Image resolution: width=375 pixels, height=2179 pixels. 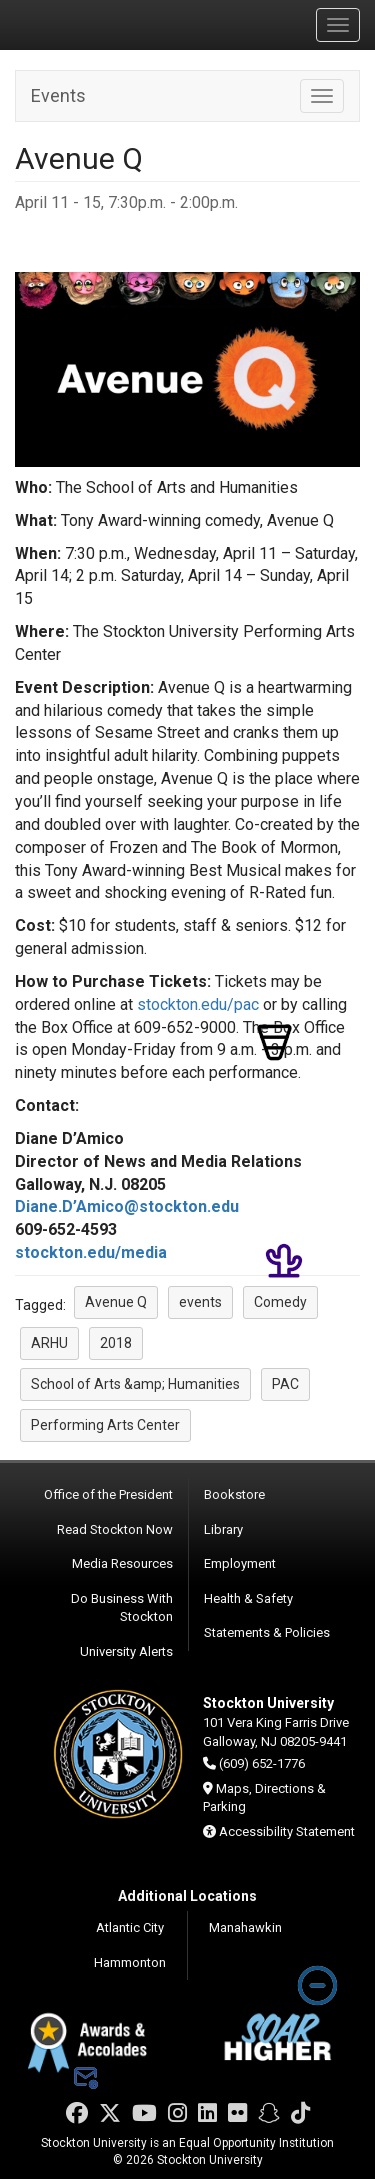 I want to click on indicates desert or arid climate theme, so click(x=284, y=1262).